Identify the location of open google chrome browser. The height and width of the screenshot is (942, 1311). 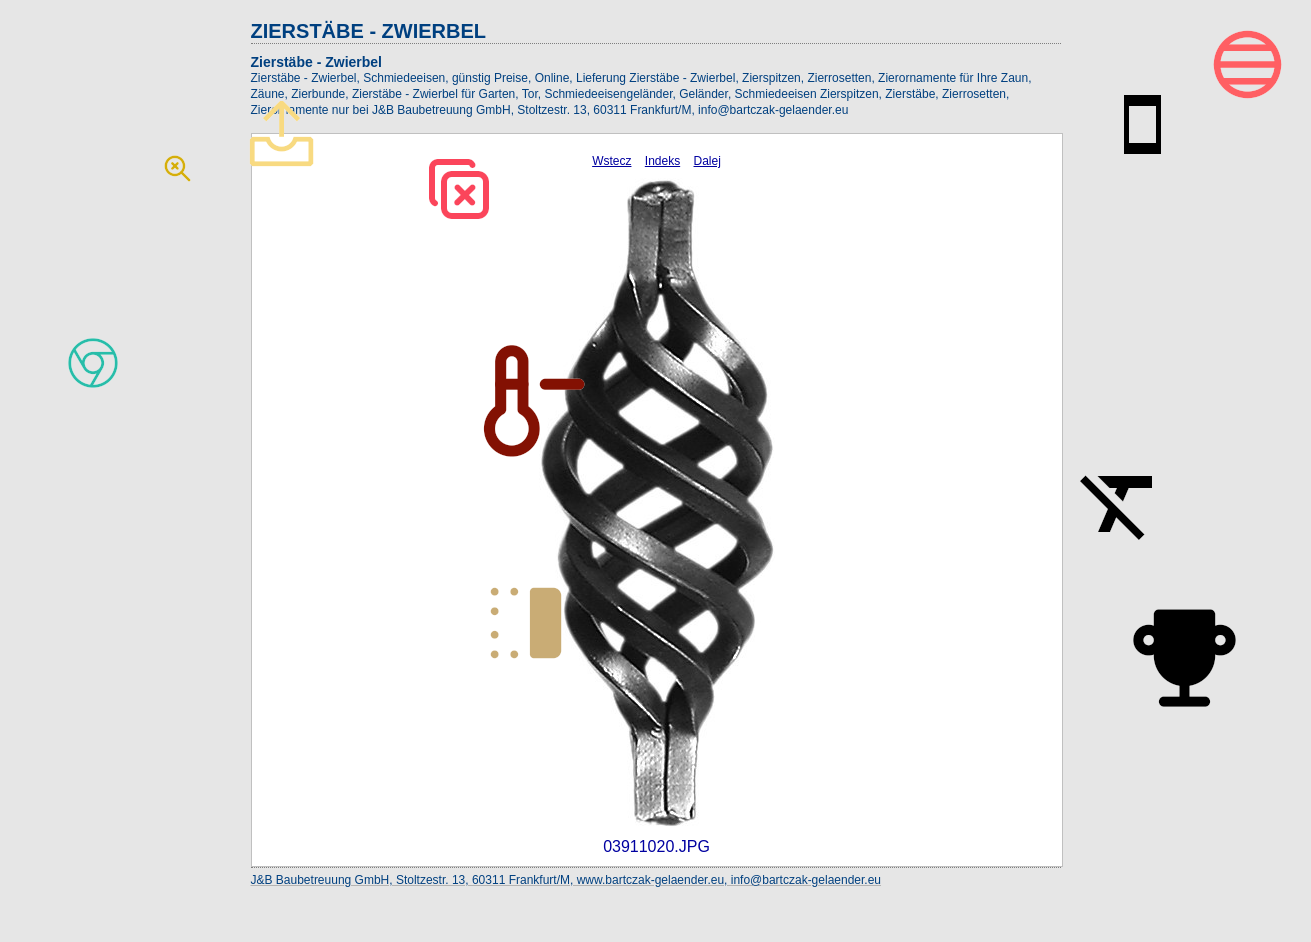
(93, 363).